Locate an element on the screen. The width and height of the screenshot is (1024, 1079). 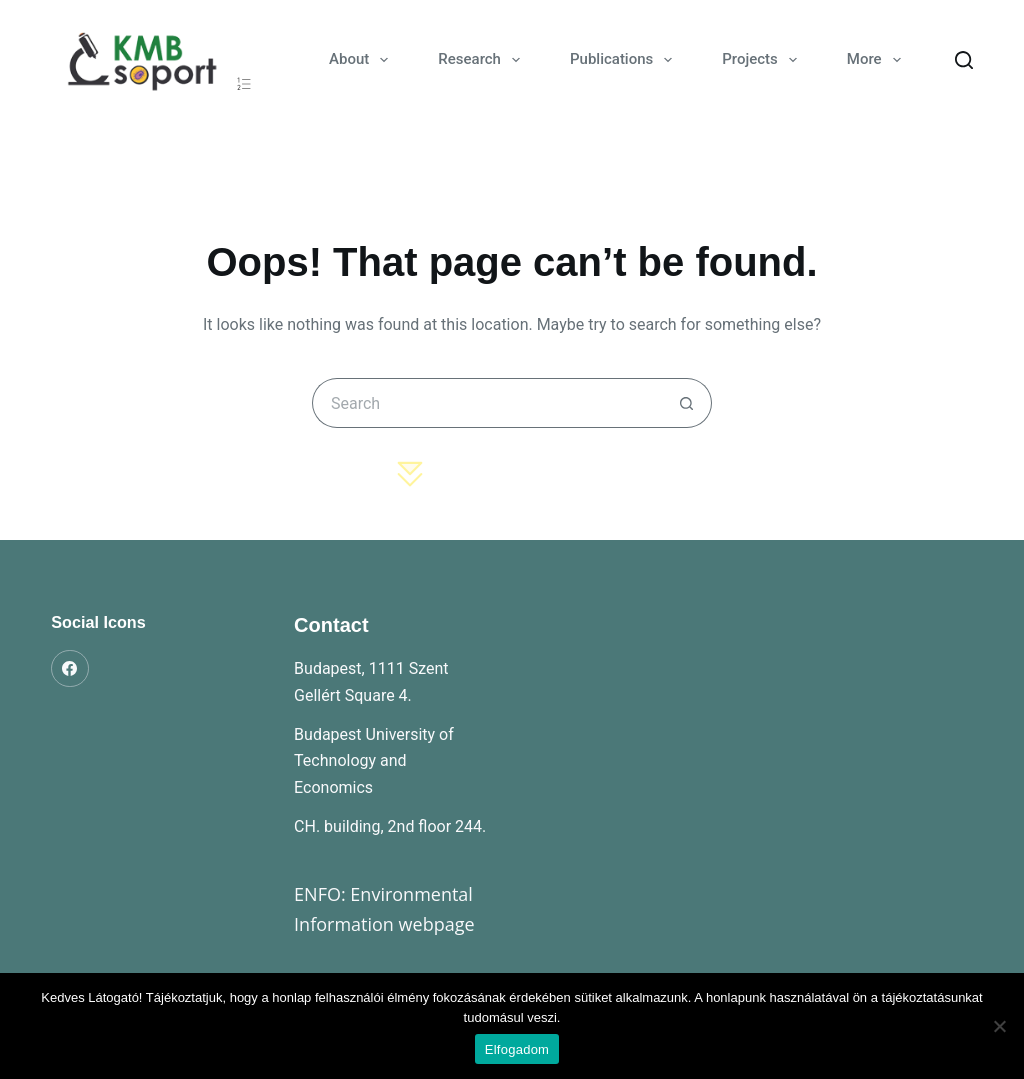
create a numbered list is located at coordinates (244, 84).